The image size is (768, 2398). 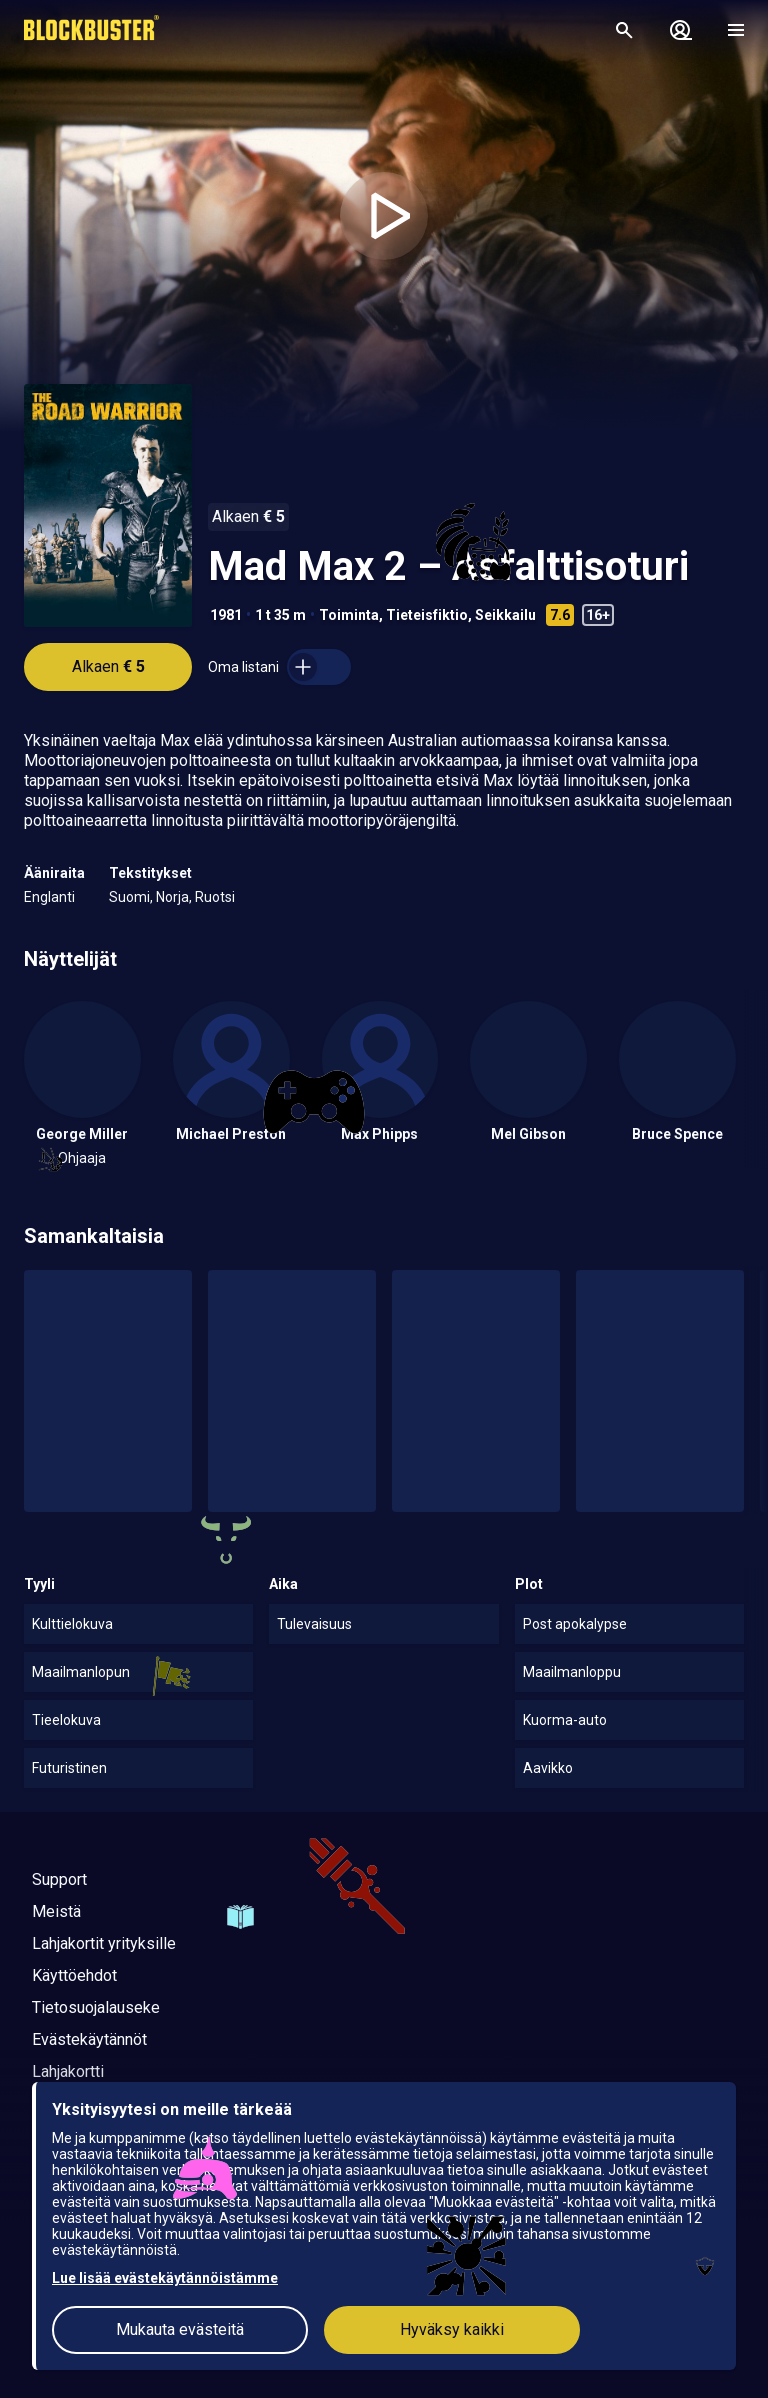 What do you see at coordinates (226, 1540) in the screenshot?
I see `represents a bull or taurus zodiac sign` at bounding box center [226, 1540].